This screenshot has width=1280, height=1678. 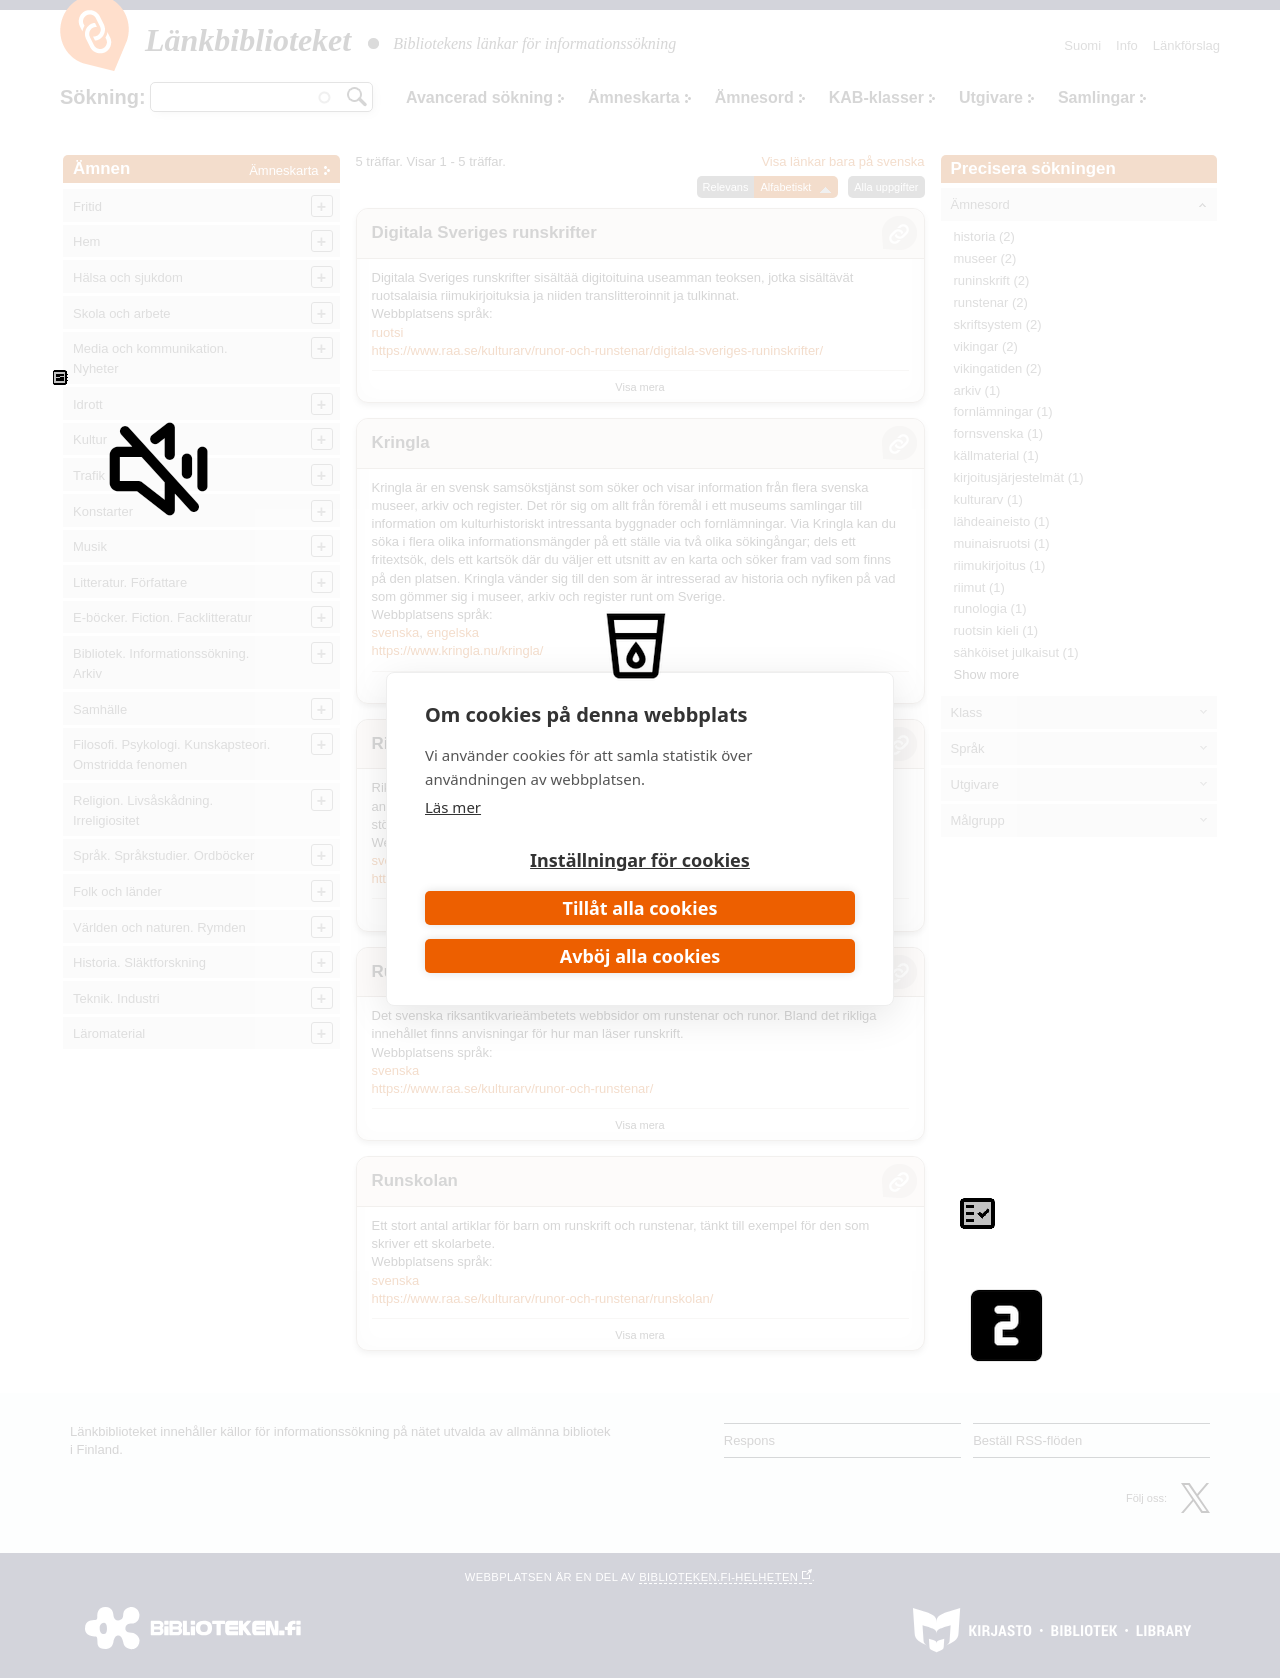 I want to click on find nearby drink or beverage locations, so click(x=636, y=646).